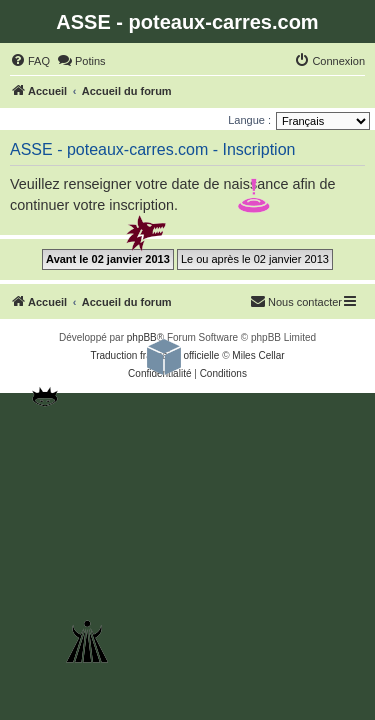 Image resolution: width=375 pixels, height=720 pixels. What do you see at coordinates (45, 397) in the screenshot?
I see `activate defense or shield ability` at bounding box center [45, 397].